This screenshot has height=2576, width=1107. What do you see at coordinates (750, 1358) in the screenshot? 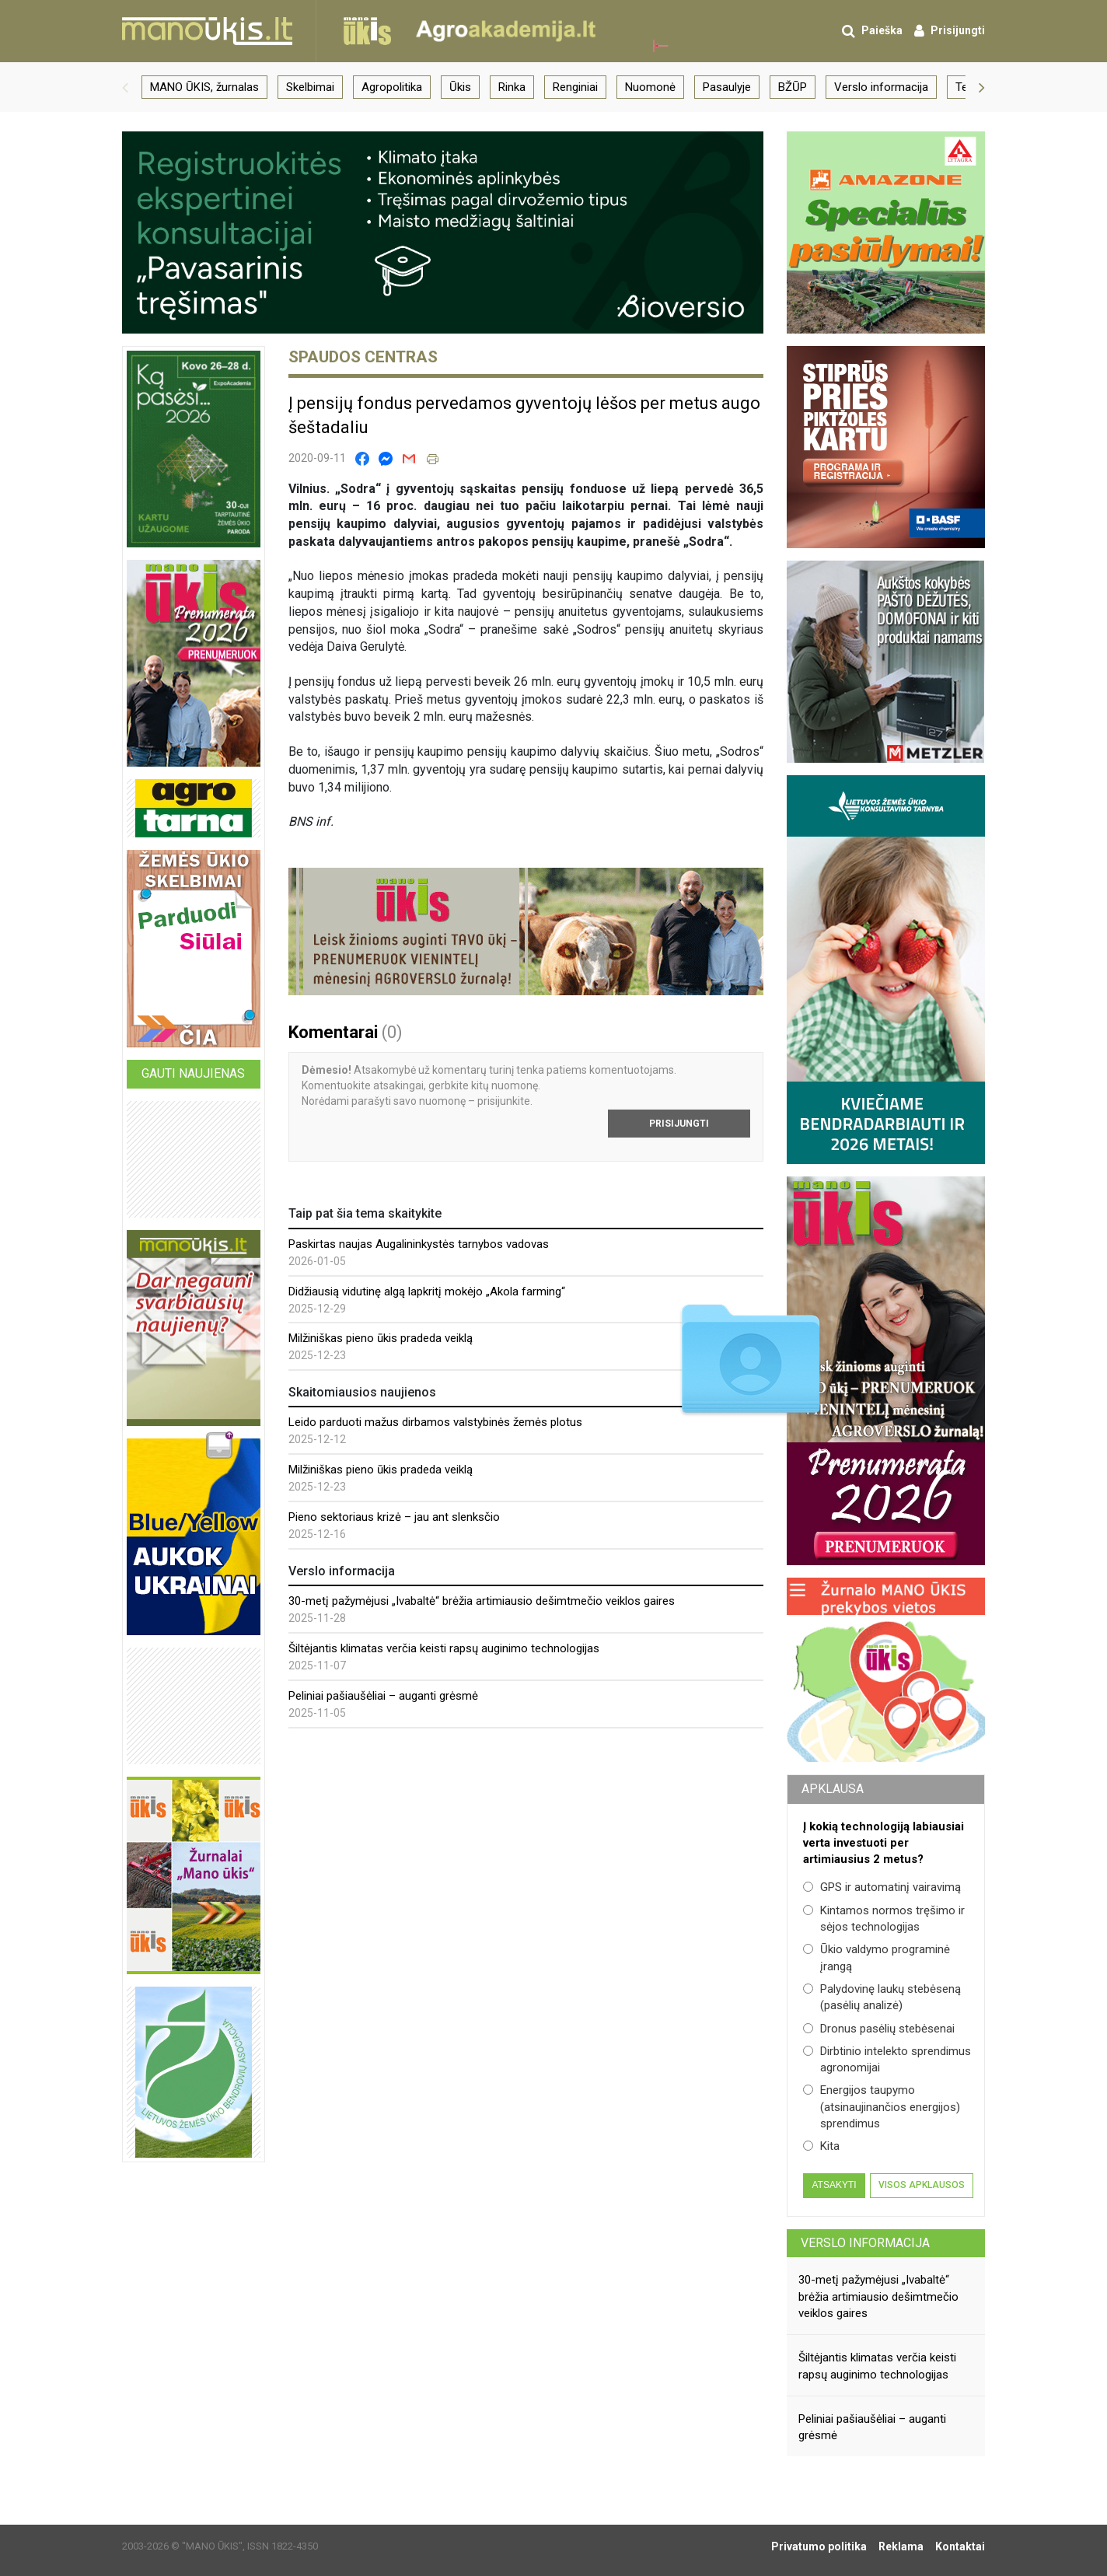
I see `open the users folder` at bounding box center [750, 1358].